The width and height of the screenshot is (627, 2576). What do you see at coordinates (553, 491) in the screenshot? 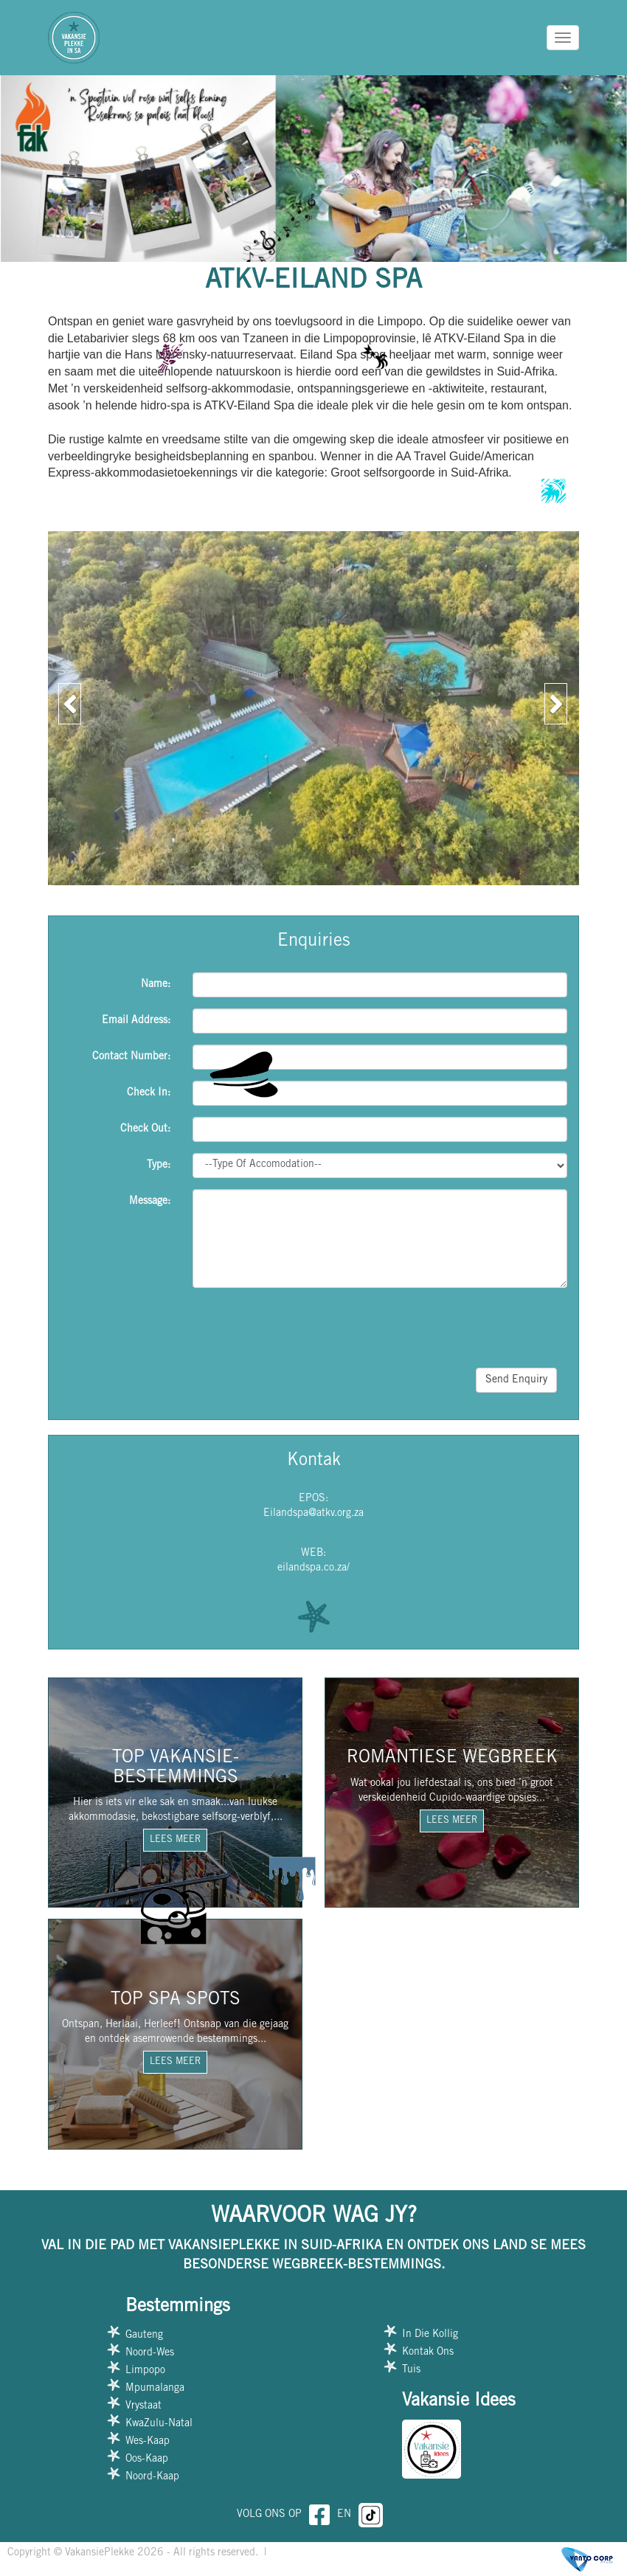
I see `activate boost or turbo mode` at bounding box center [553, 491].